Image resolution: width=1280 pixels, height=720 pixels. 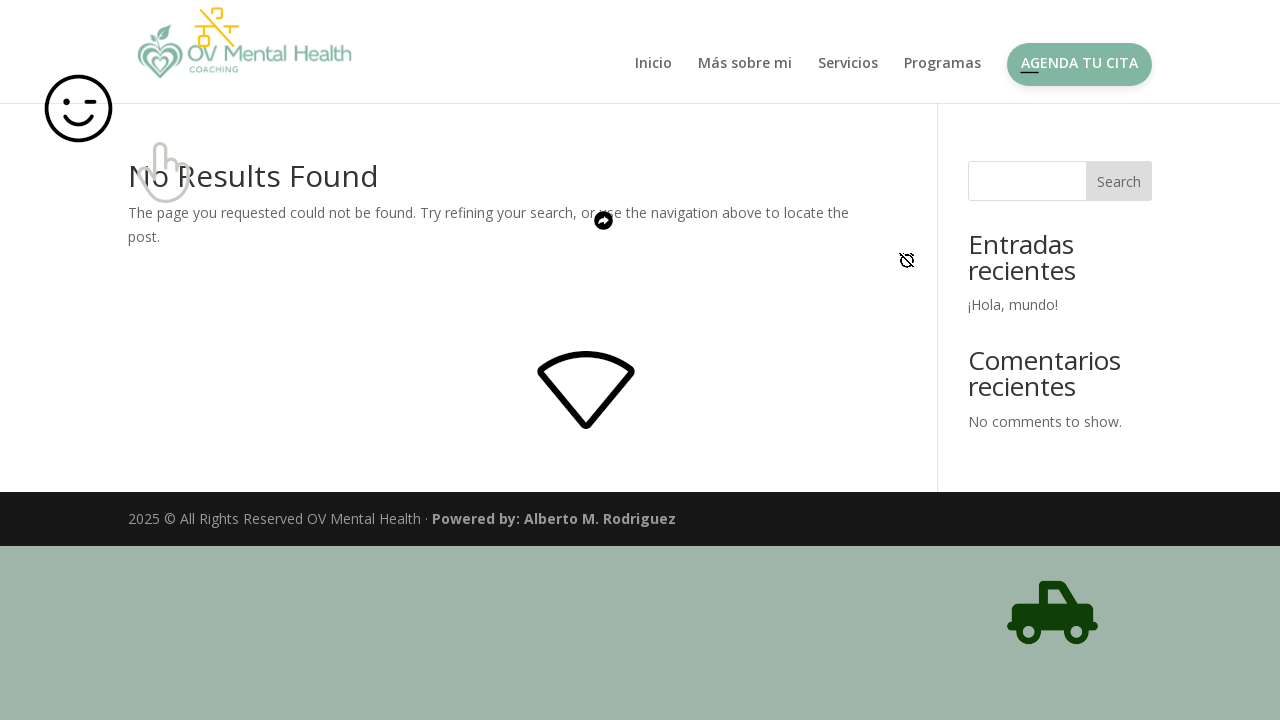 What do you see at coordinates (603, 220) in the screenshot?
I see `share or forward content` at bounding box center [603, 220].